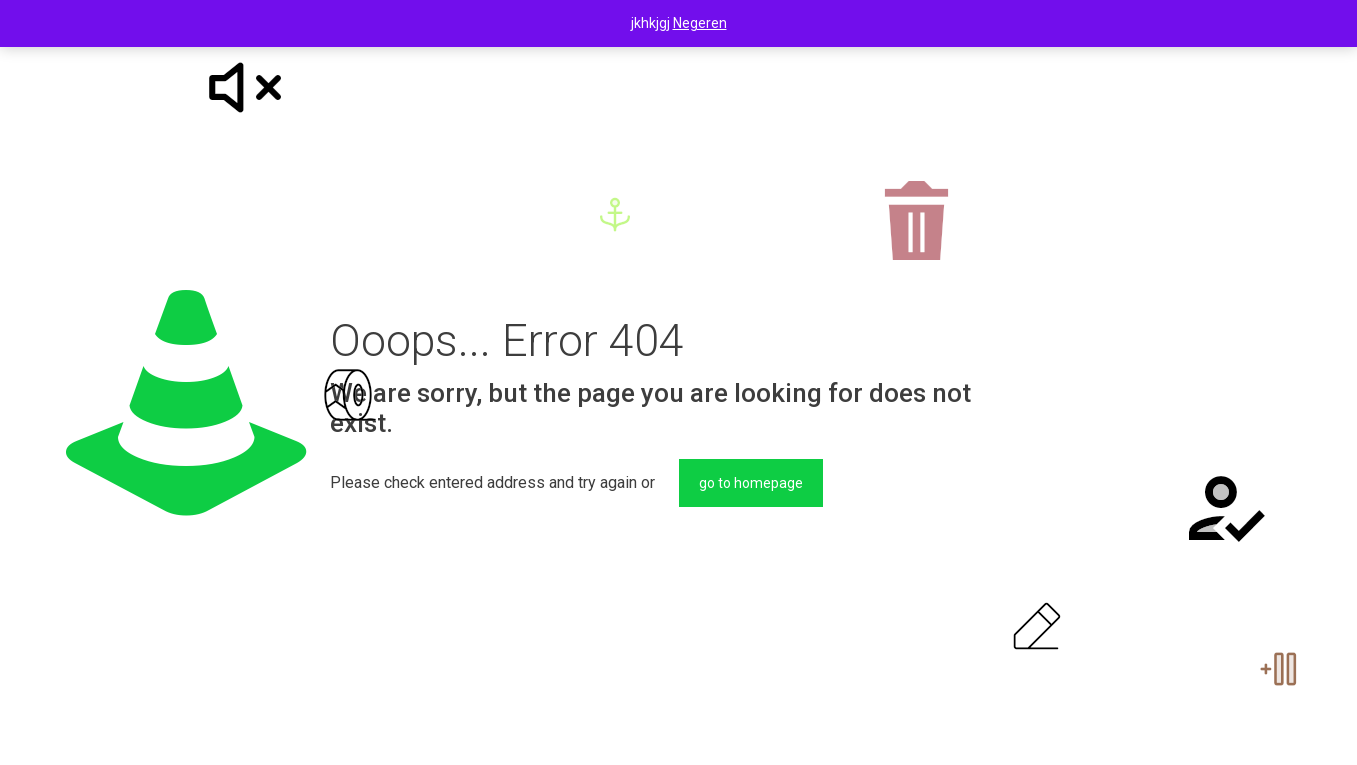  Describe the element at coordinates (916, 220) in the screenshot. I see `delete selected item` at that location.